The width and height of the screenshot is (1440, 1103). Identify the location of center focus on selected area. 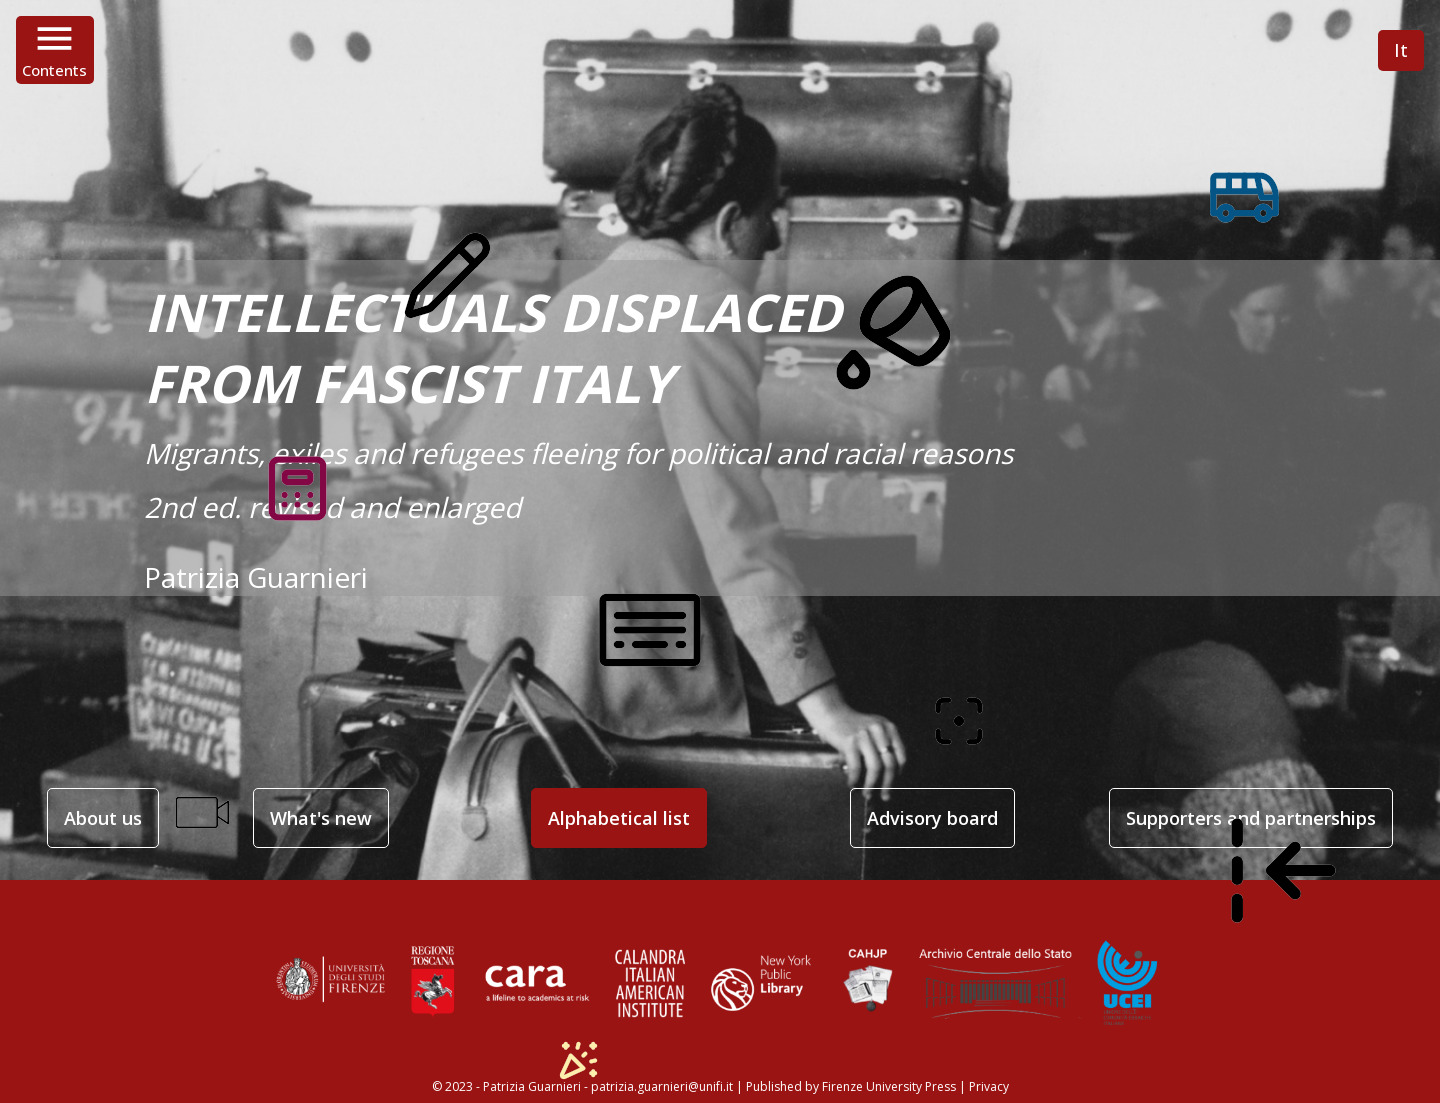
(959, 721).